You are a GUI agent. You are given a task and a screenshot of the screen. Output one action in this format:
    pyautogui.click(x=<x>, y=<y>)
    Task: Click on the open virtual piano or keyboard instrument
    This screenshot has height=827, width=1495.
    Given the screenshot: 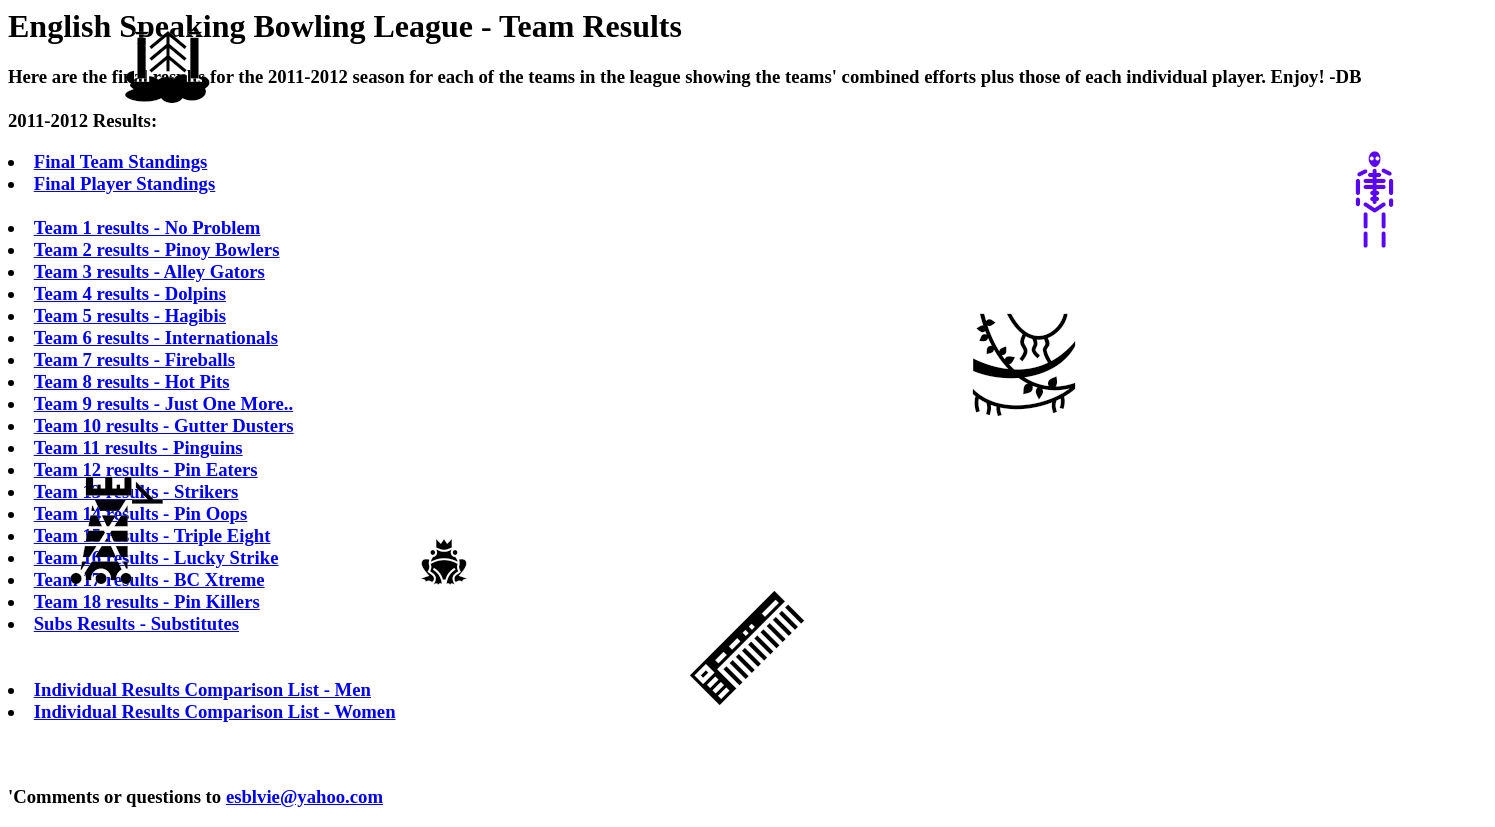 What is the action you would take?
    pyautogui.click(x=747, y=648)
    